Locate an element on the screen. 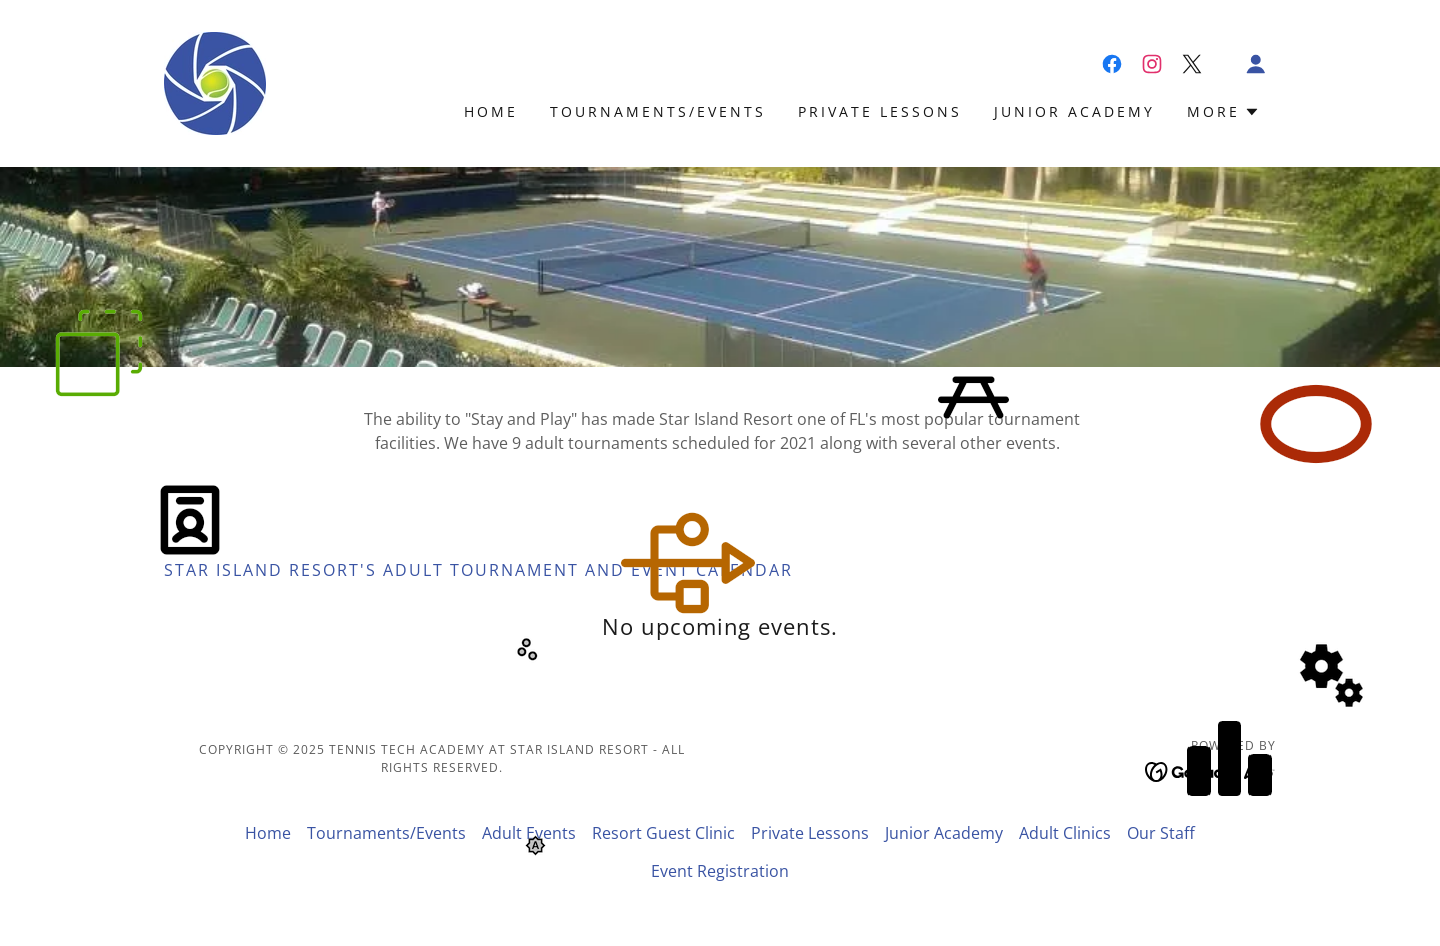  find nearby picnic areas is located at coordinates (973, 397).